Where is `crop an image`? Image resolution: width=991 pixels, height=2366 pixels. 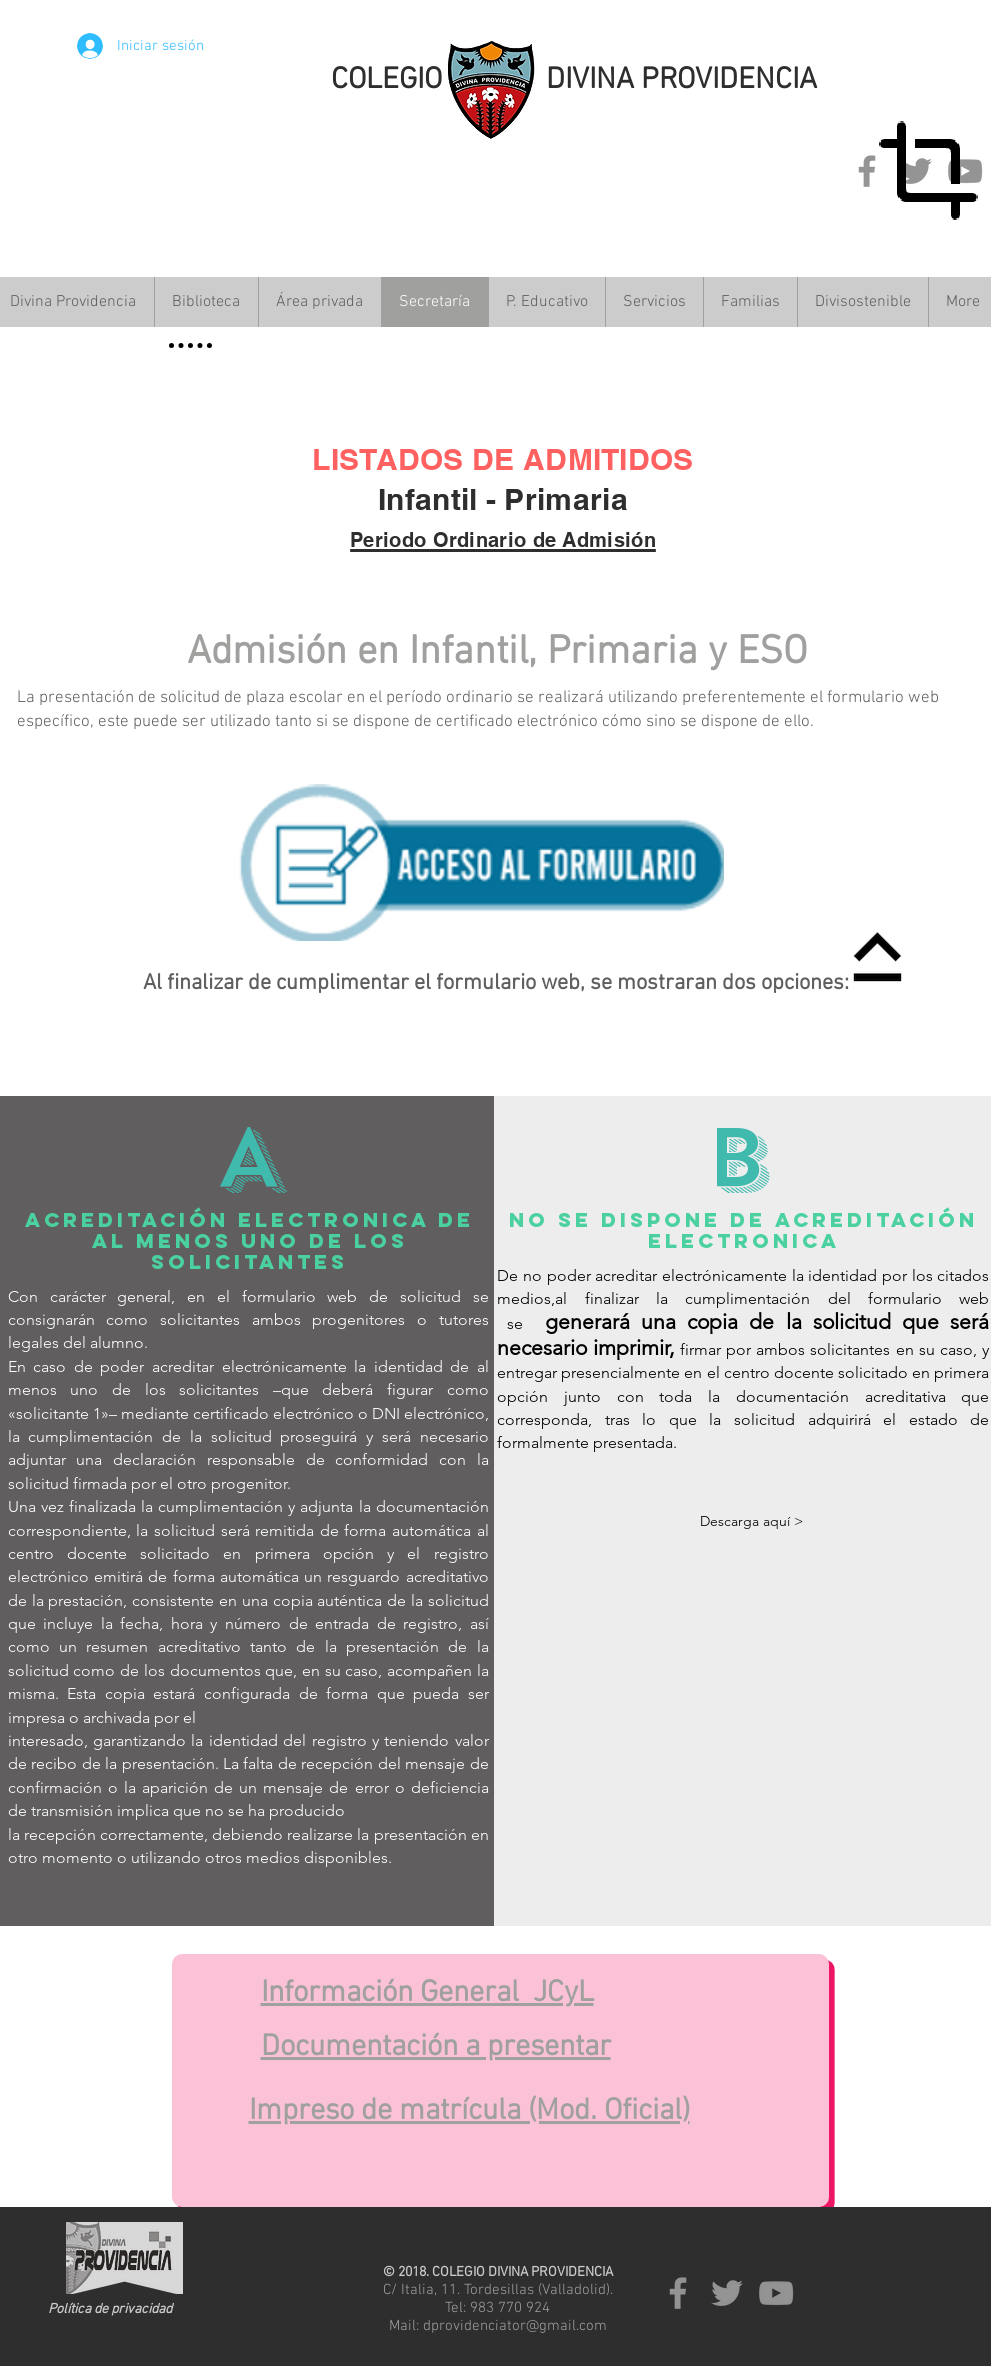 crop an image is located at coordinates (928, 170).